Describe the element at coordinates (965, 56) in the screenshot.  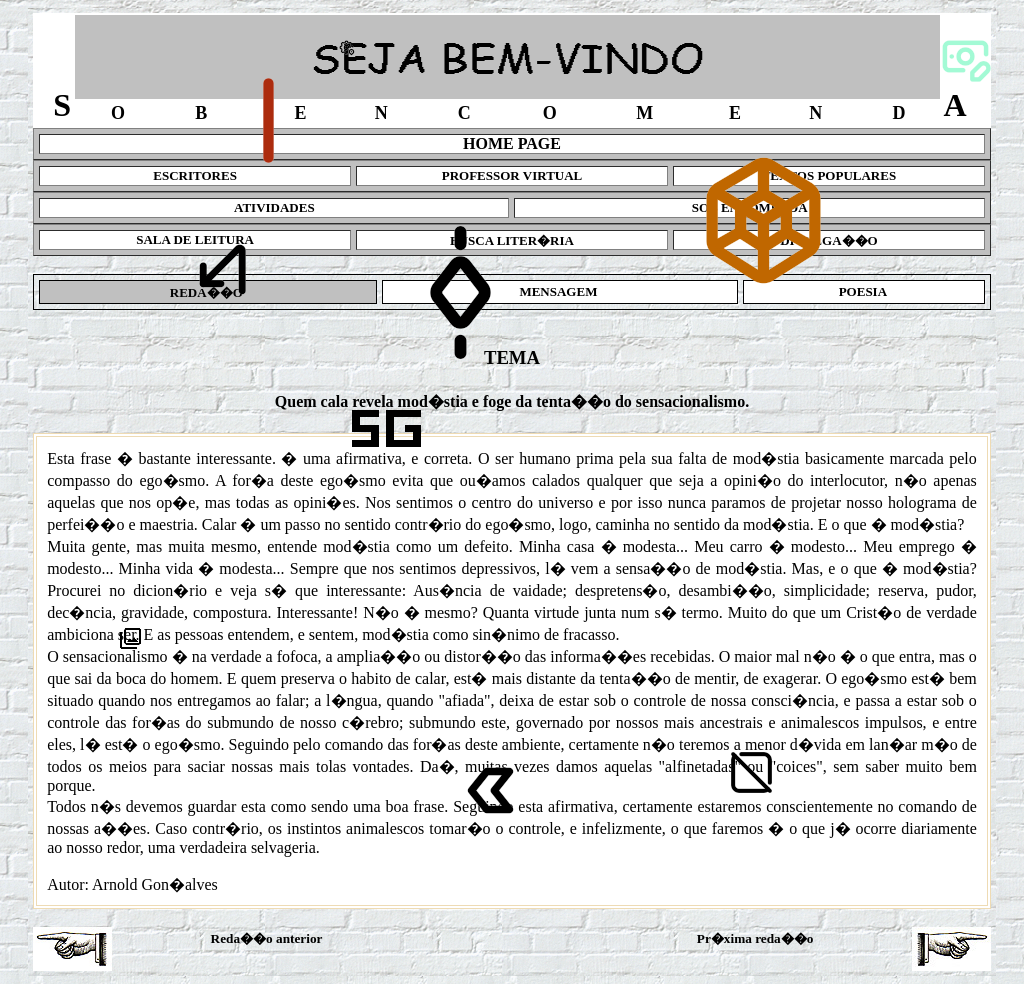
I see `edit payment or transaction details` at that location.